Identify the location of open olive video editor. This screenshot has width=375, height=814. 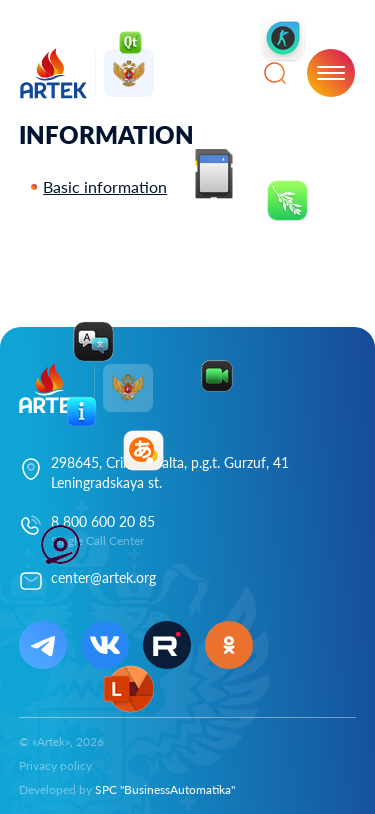
(287, 200).